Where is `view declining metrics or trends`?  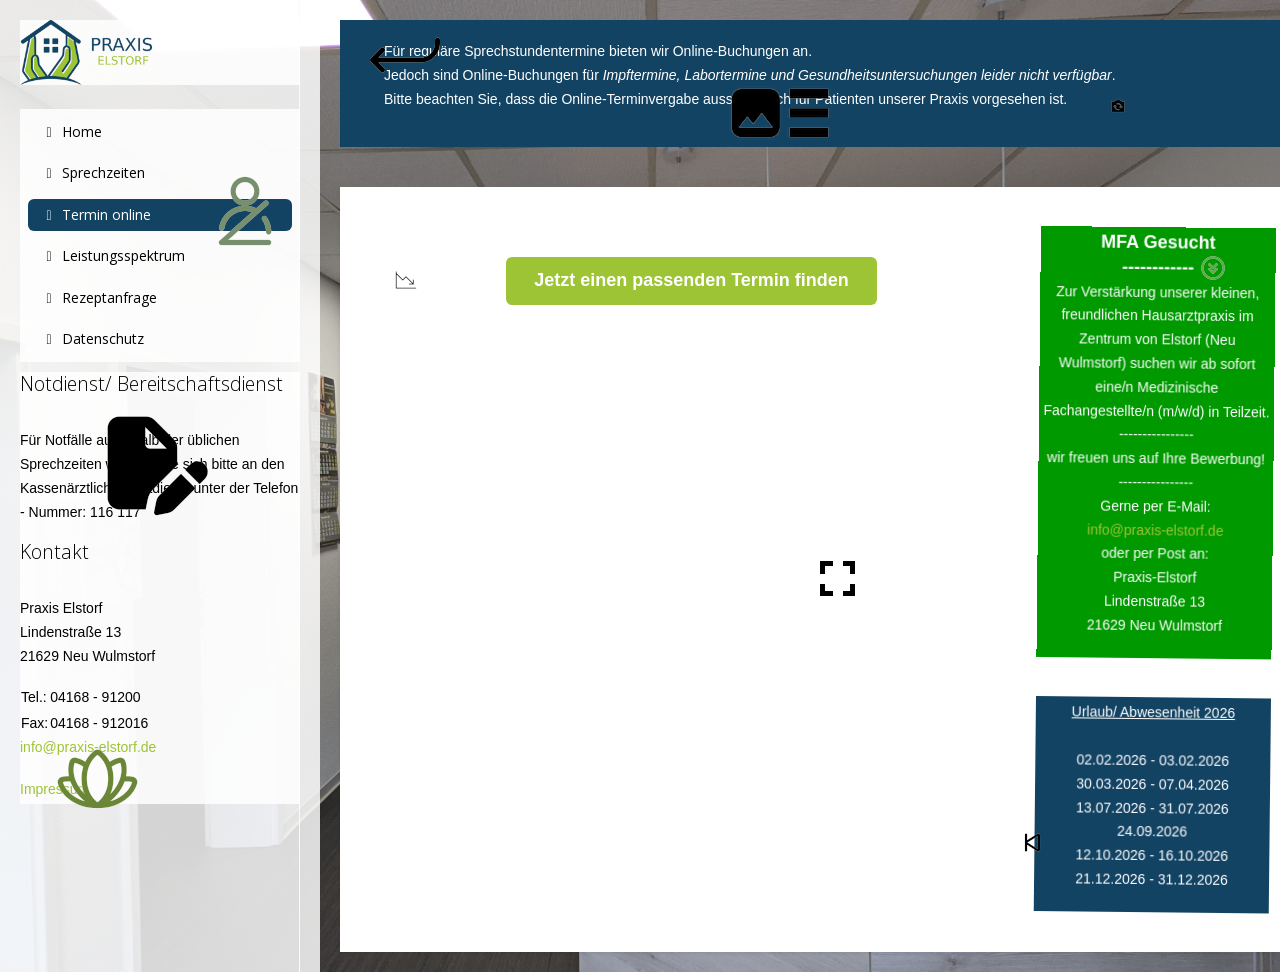 view declining metrics or trends is located at coordinates (406, 280).